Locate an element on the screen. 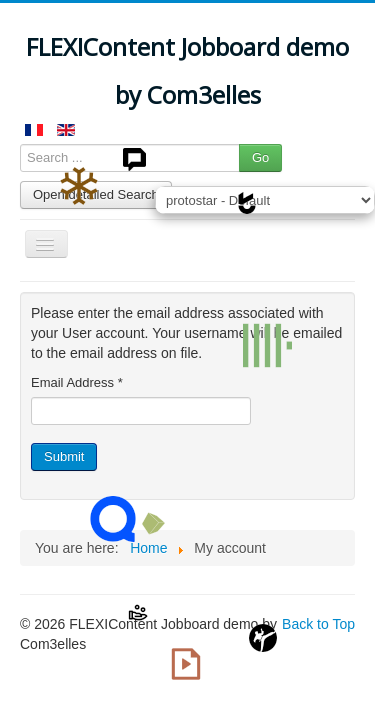 This screenshot has width=375, height=720. open a video file is located at coordinates (186, 664).